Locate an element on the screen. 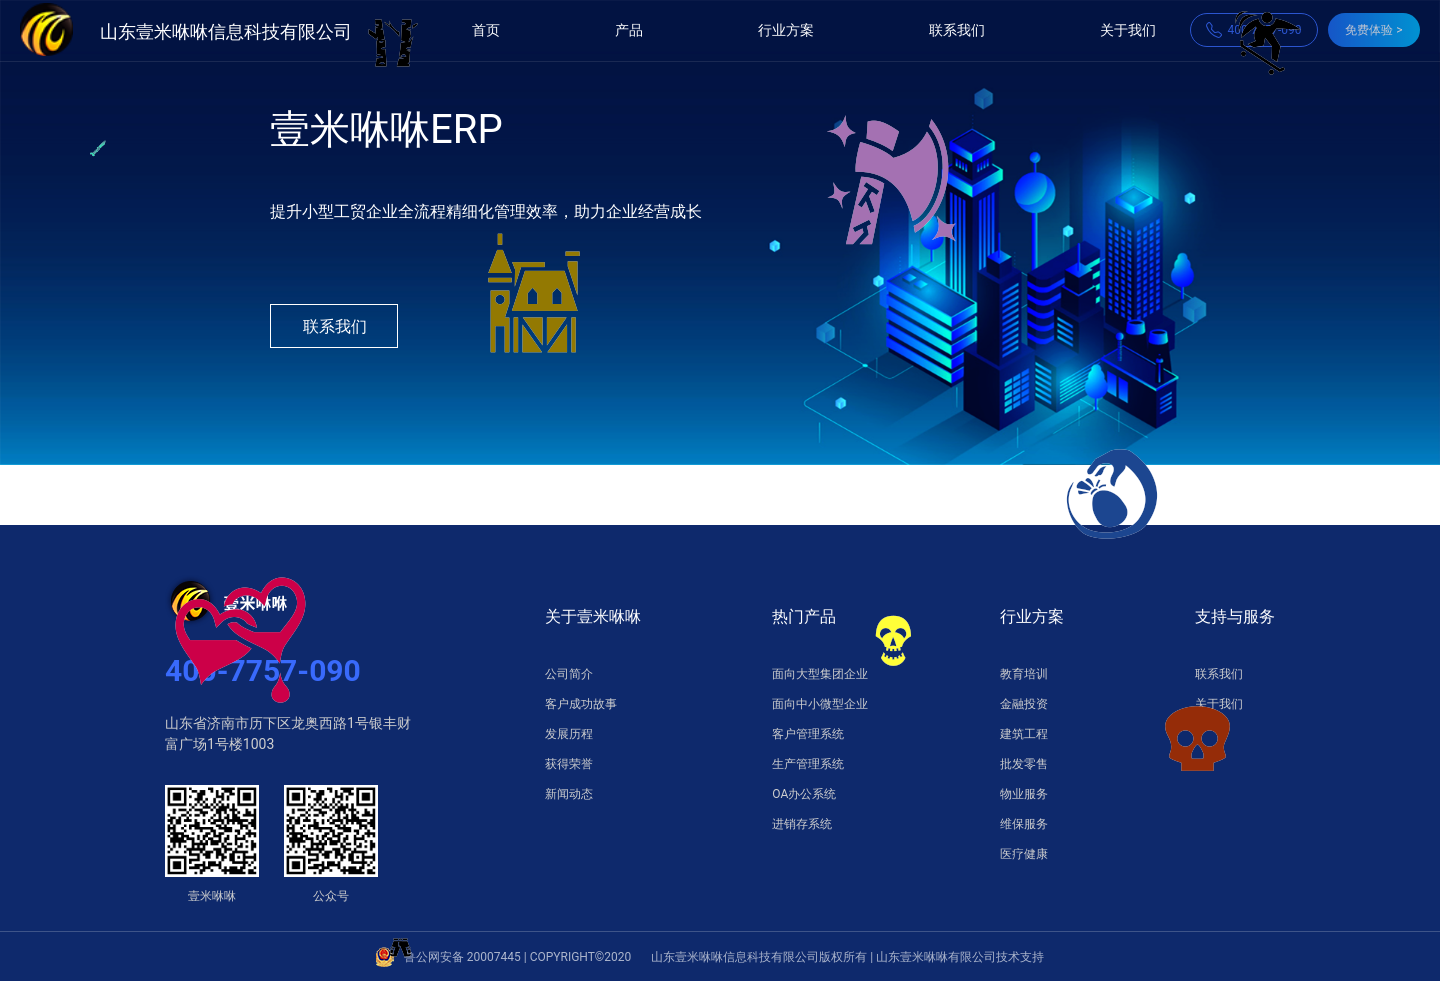  equip a magic or enchanted axe weapon is located at coordinates (892, 179).